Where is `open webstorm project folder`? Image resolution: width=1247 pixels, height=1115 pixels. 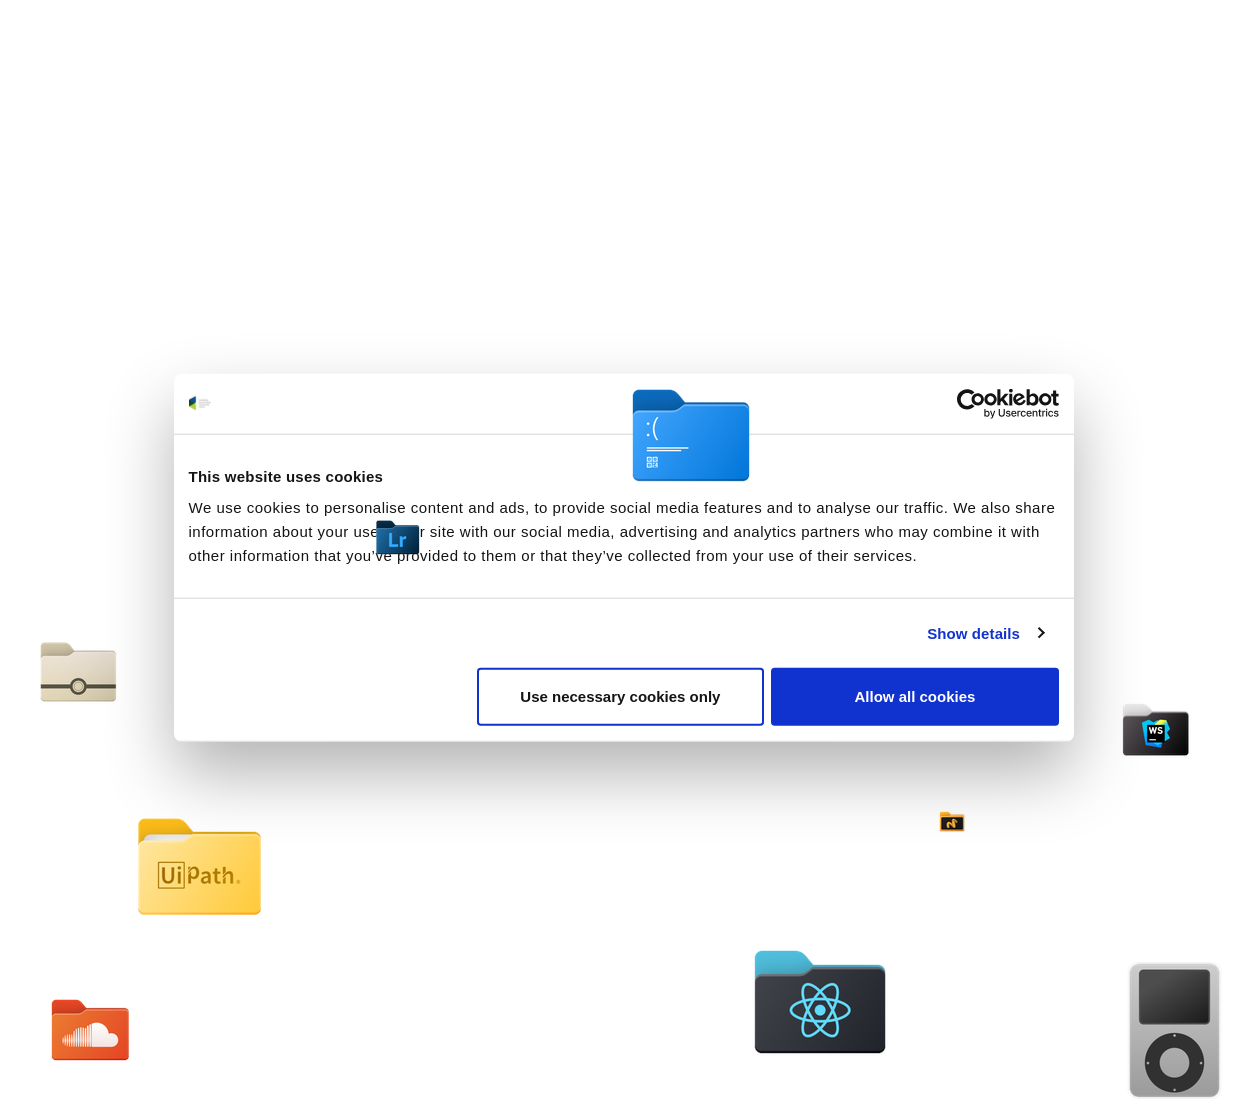 open webstorm project folder is located at coordinates (1155, 731).